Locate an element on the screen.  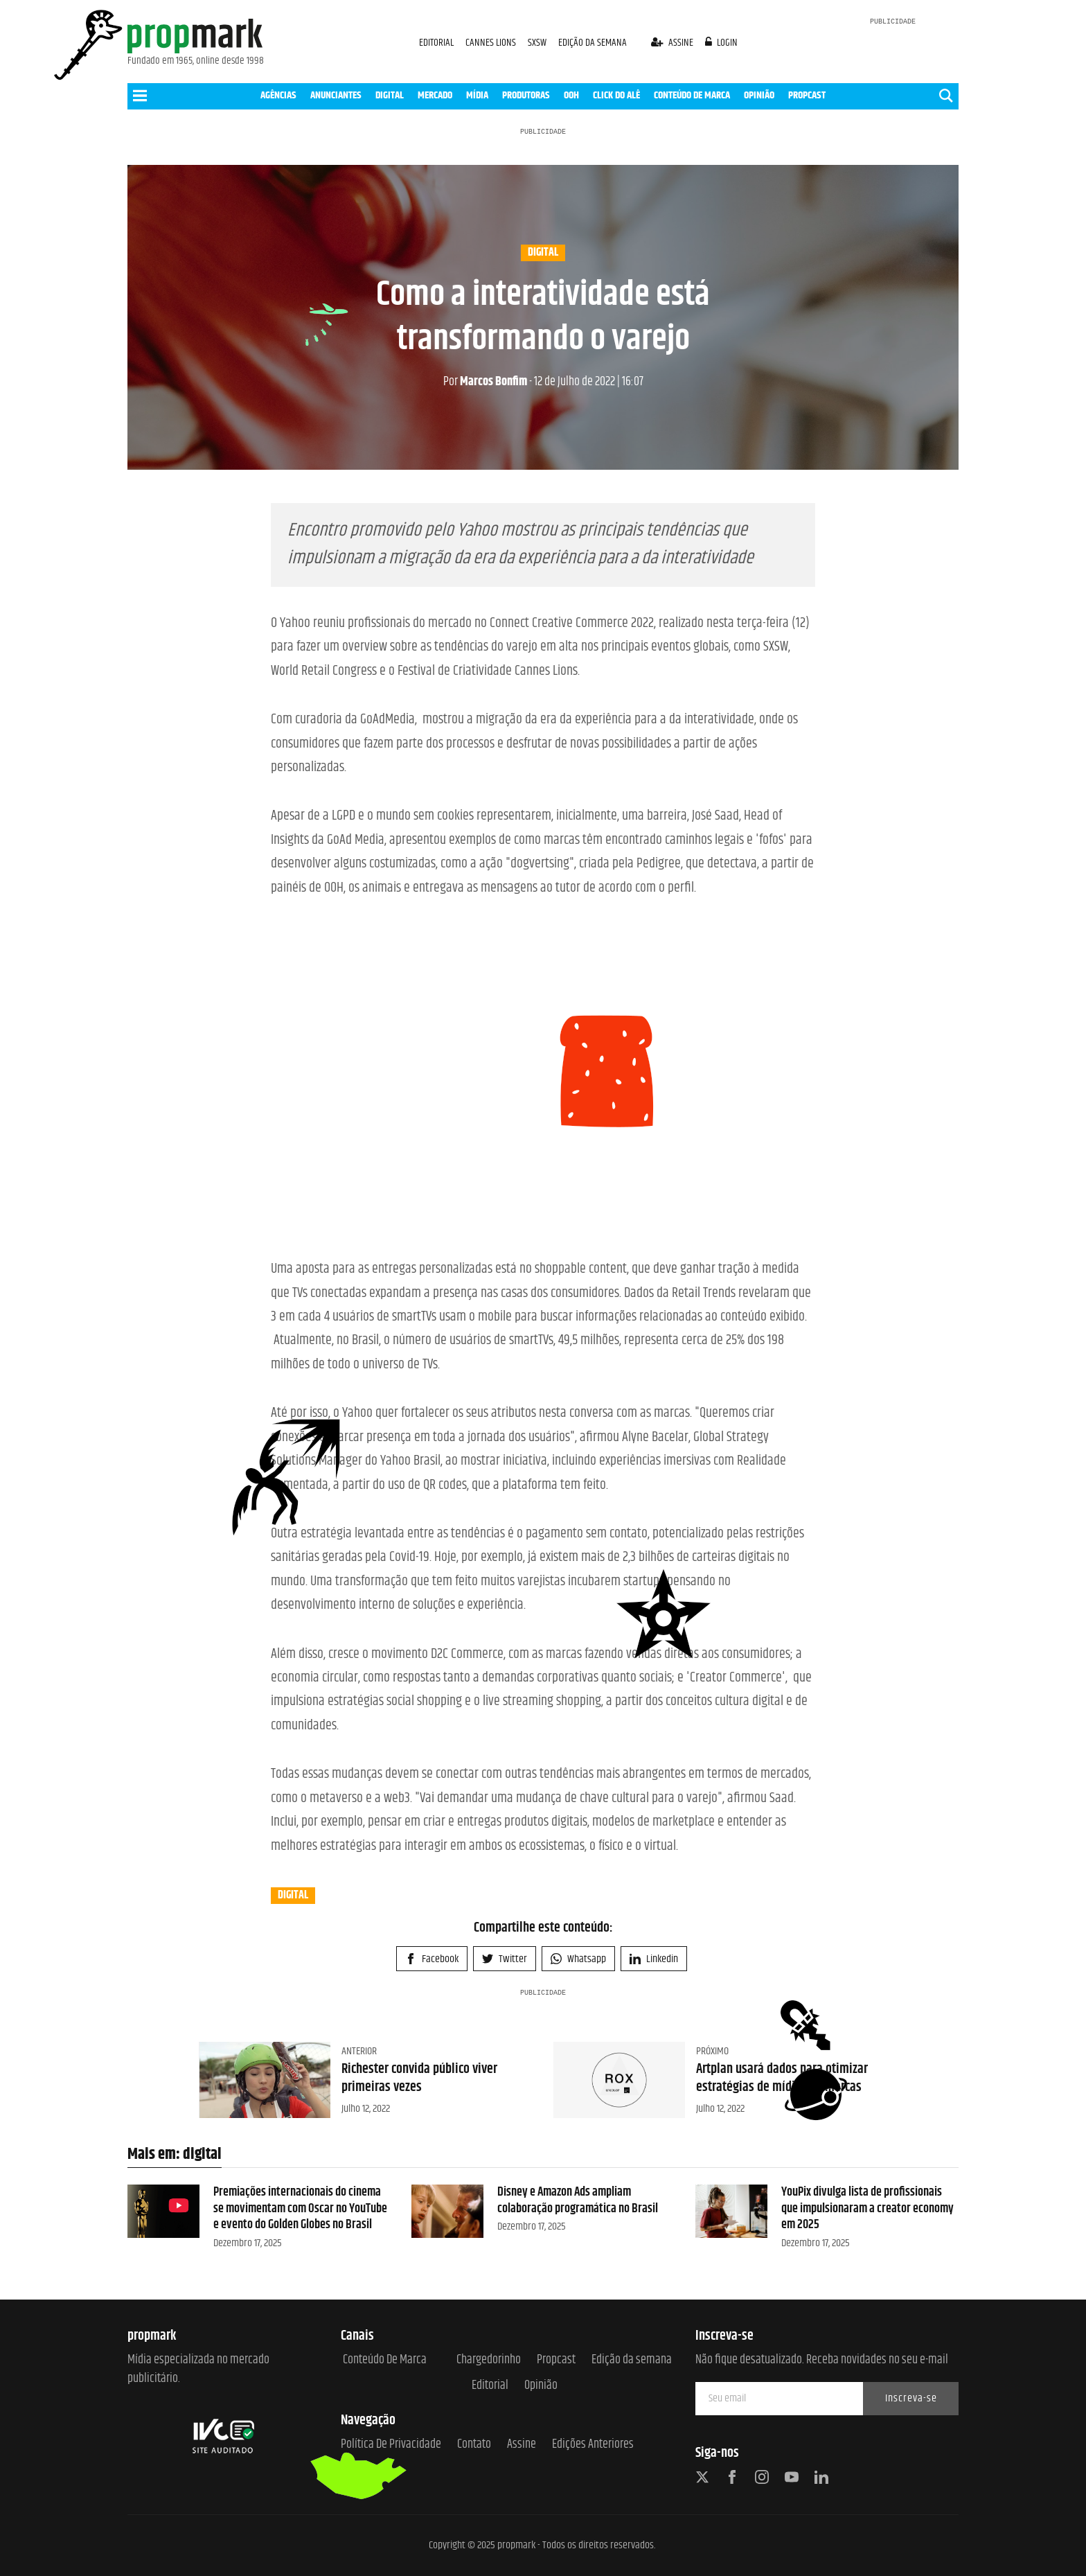
select mongolia as your country or region is located at coordinates (358, 2476).